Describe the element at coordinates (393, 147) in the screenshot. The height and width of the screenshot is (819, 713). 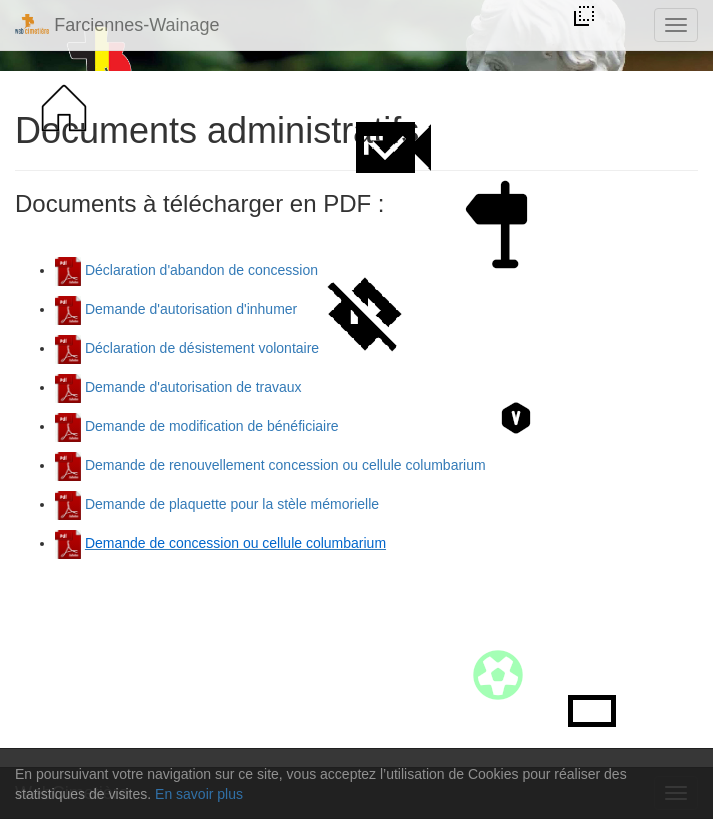
I see `indicates a missed video call` at that location.